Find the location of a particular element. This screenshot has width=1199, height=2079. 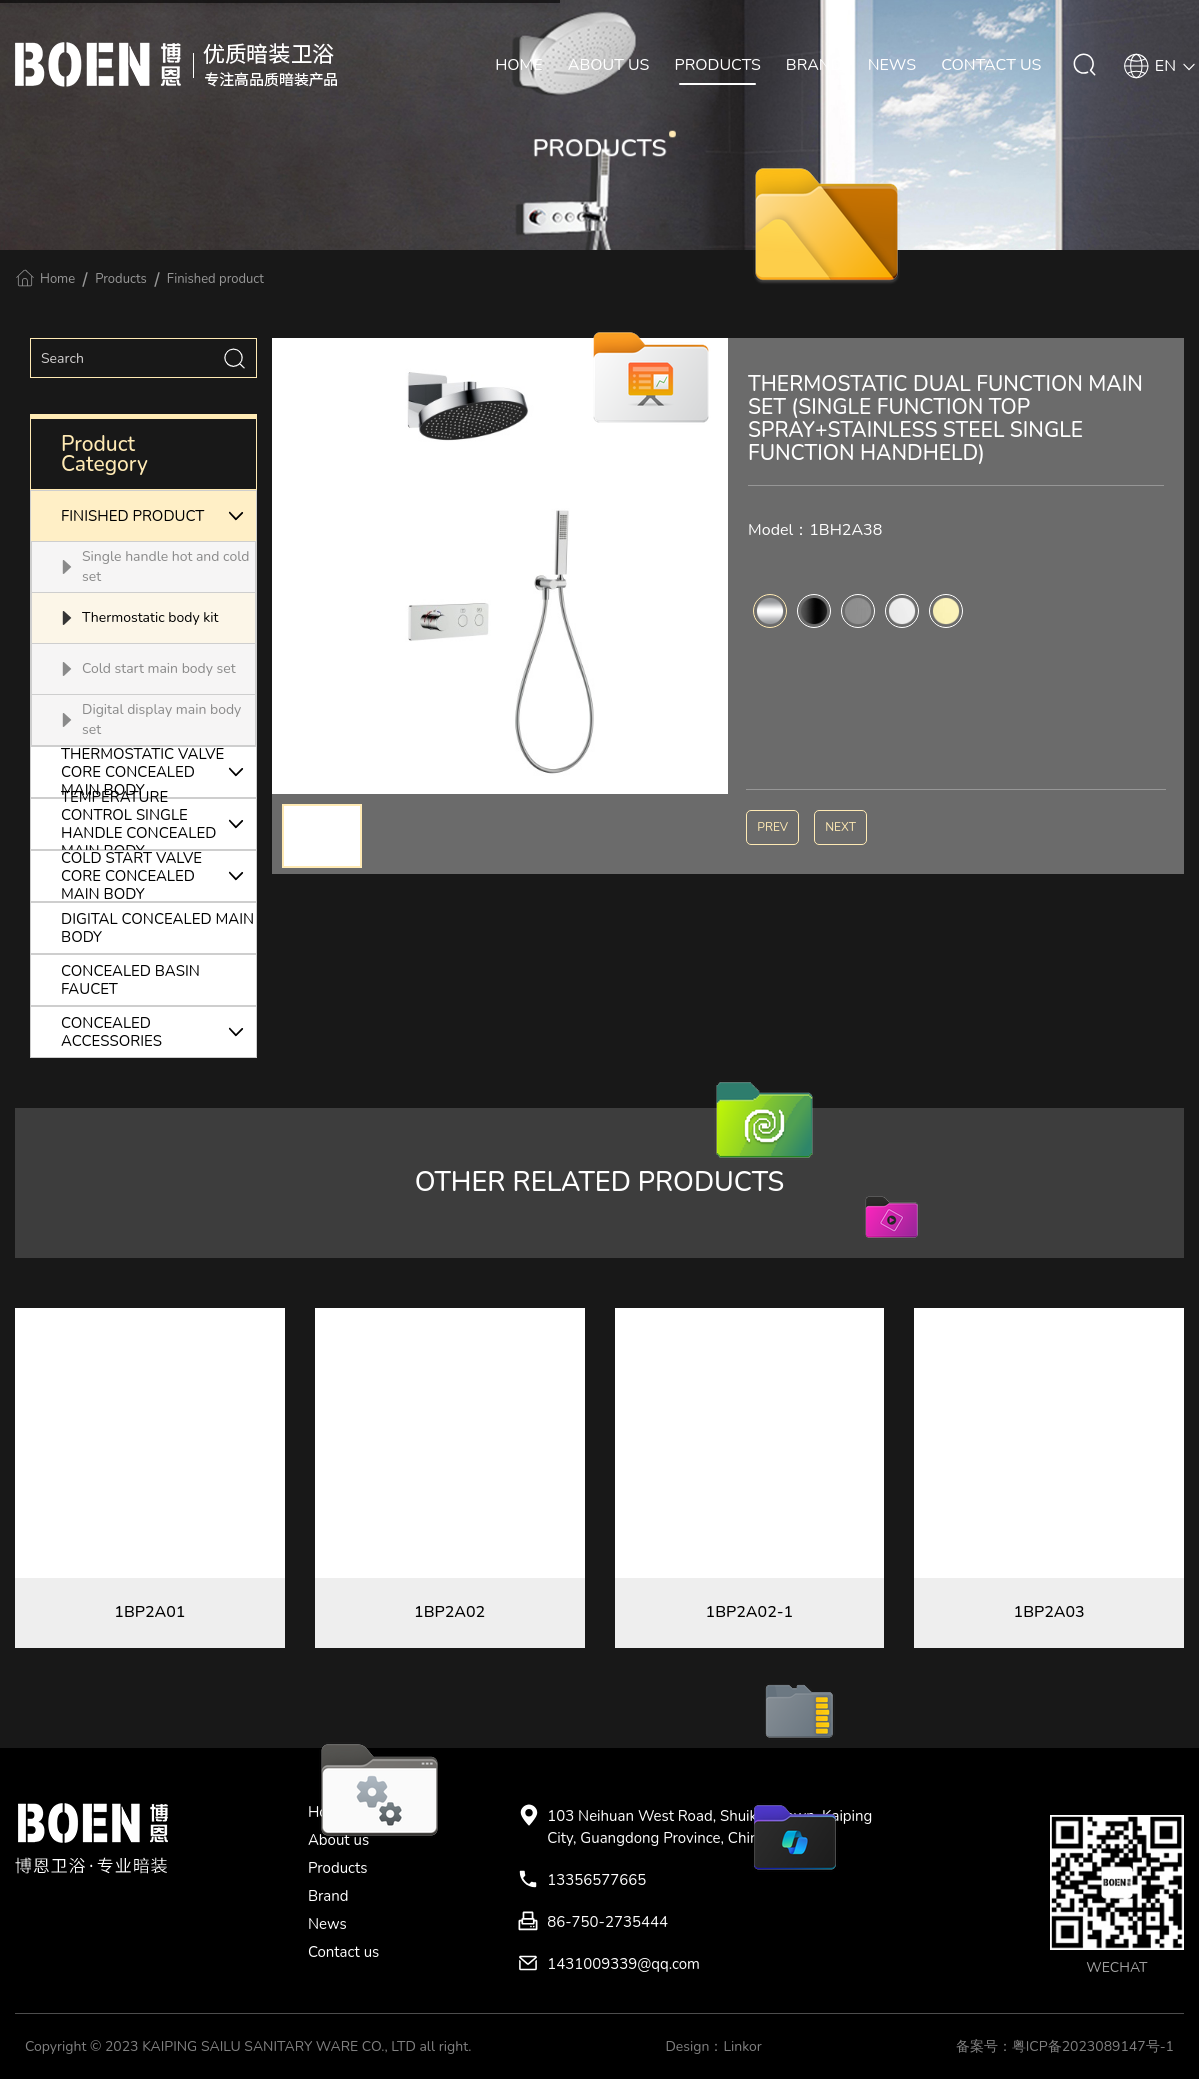

folder containing batch files or scripts is located at coordinates (379, 1793).